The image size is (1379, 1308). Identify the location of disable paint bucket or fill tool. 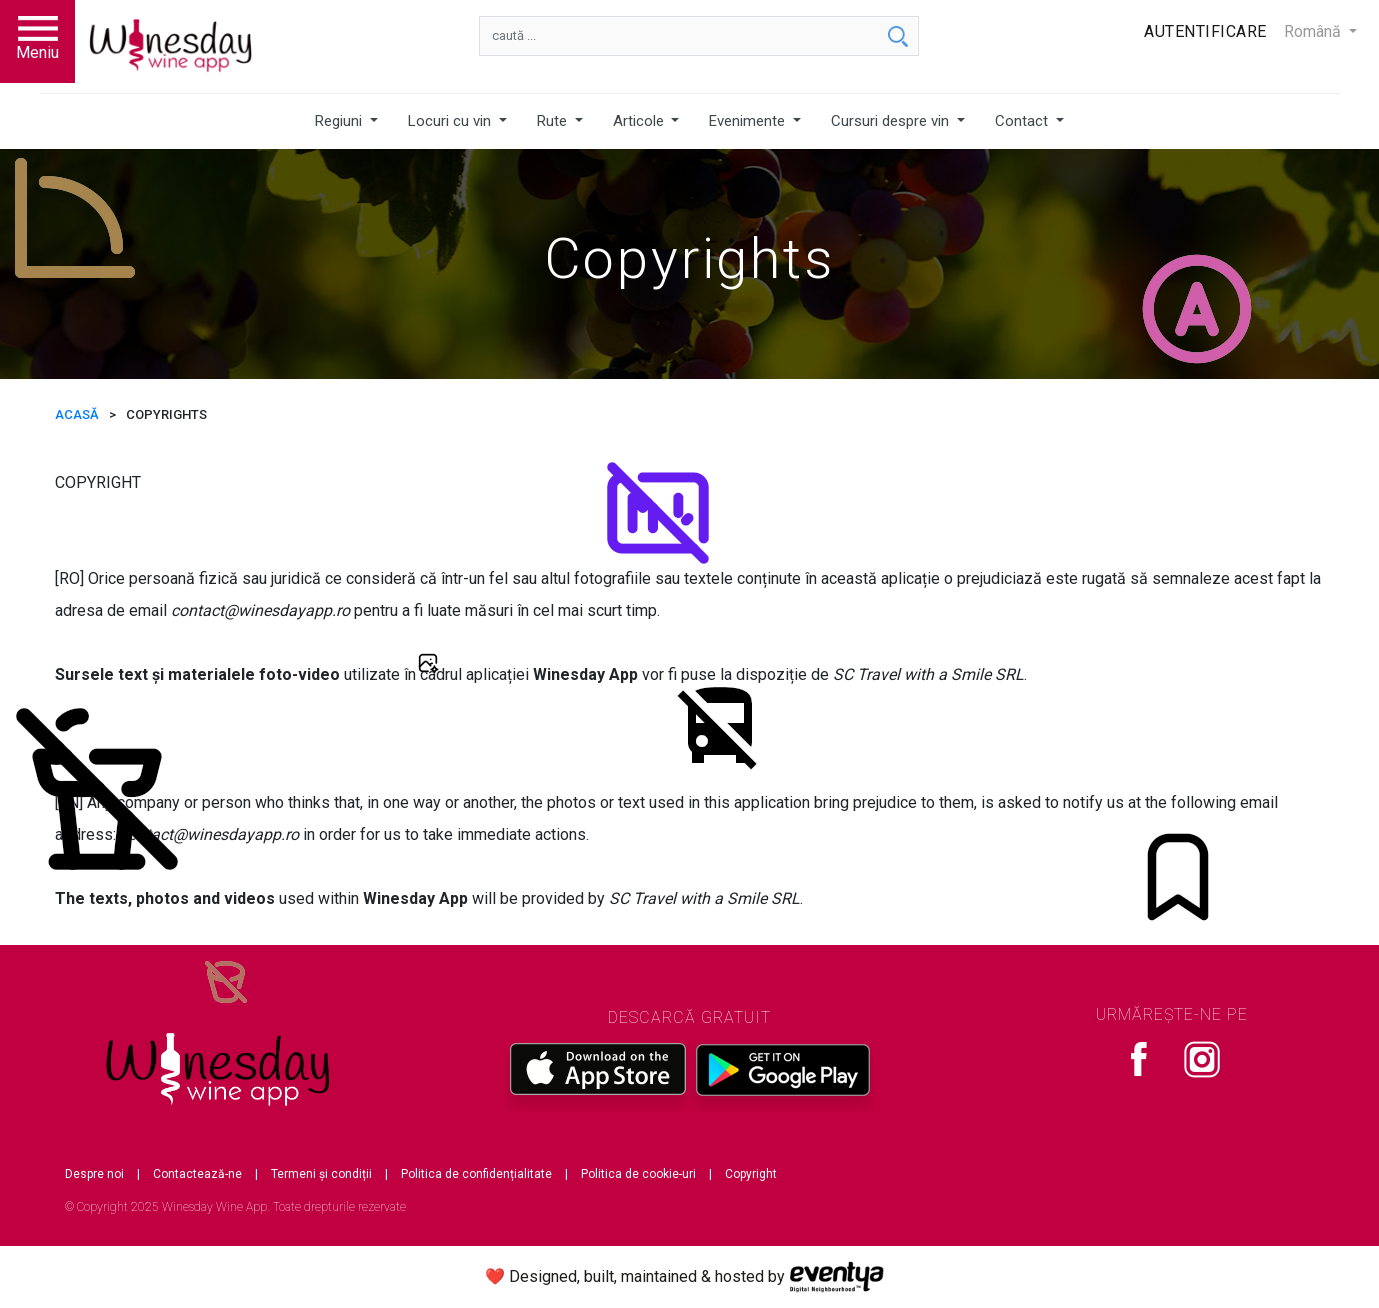
(226, 982).